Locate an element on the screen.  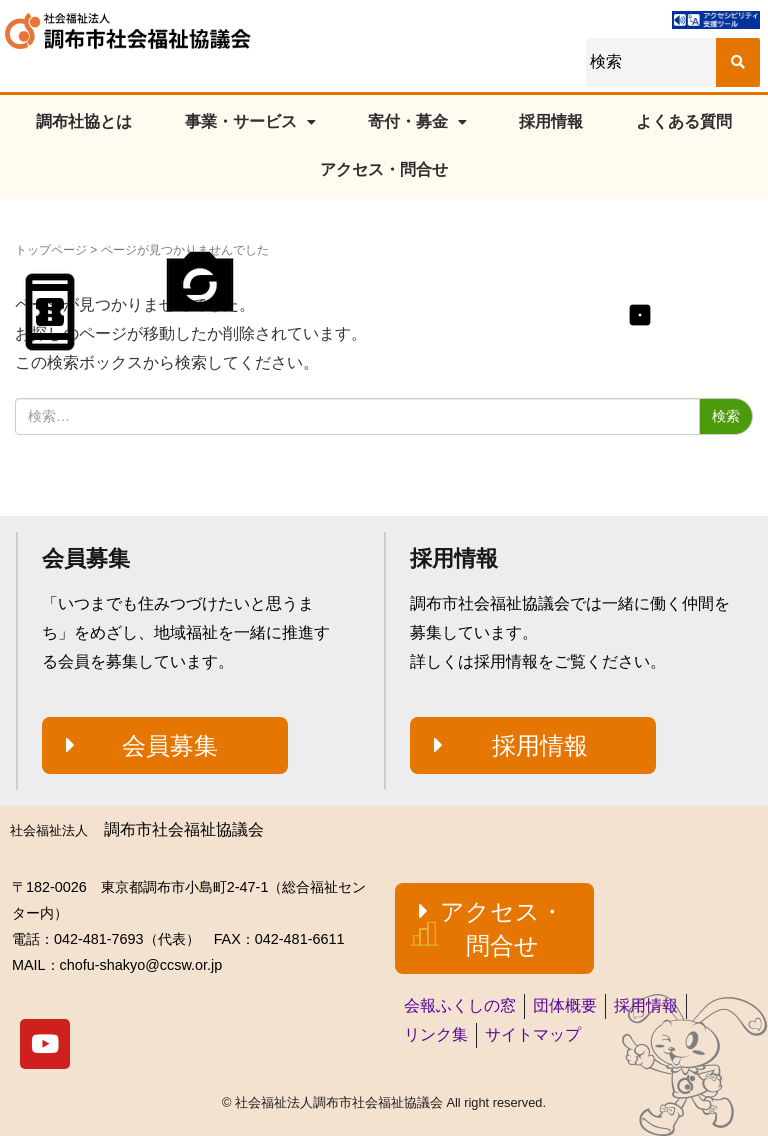
switch to party mode camera filter is located at coordinates (200, 285).